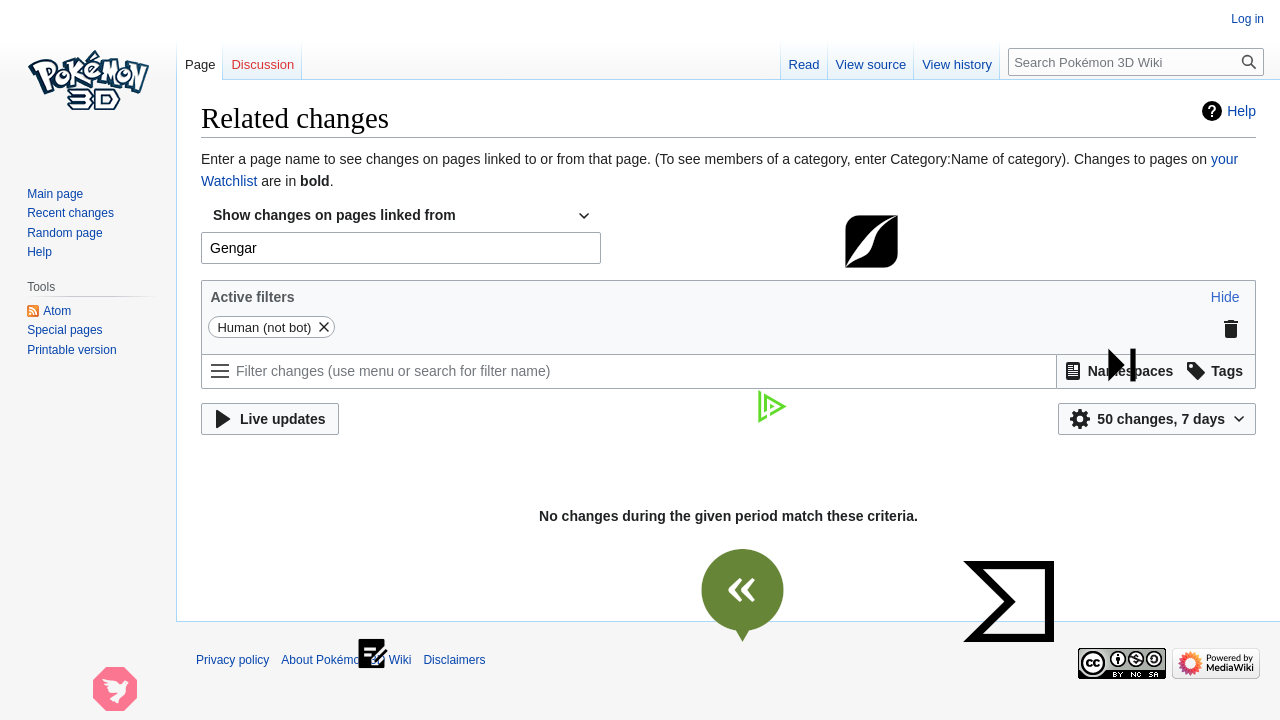 The width and height of the screenshot is (1280, 720). What do you see at coordinates (742, 595) in the screenshot?
I see `visit the les libraires bookstore platform` at bounding box center [742, 595].